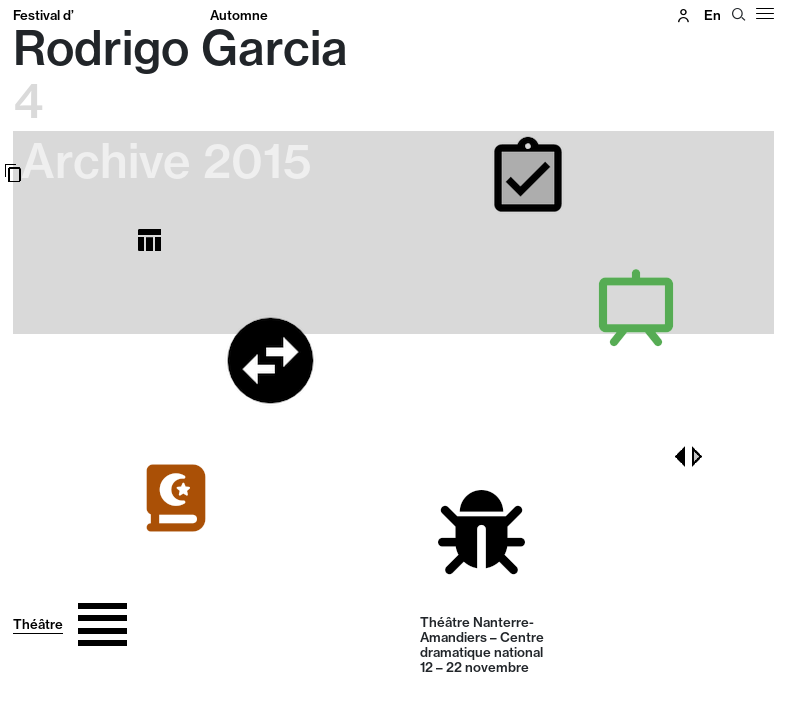  Describe the element at coordinates (636, 309) in the screenshot. I see `start or view a presentation` at that location.